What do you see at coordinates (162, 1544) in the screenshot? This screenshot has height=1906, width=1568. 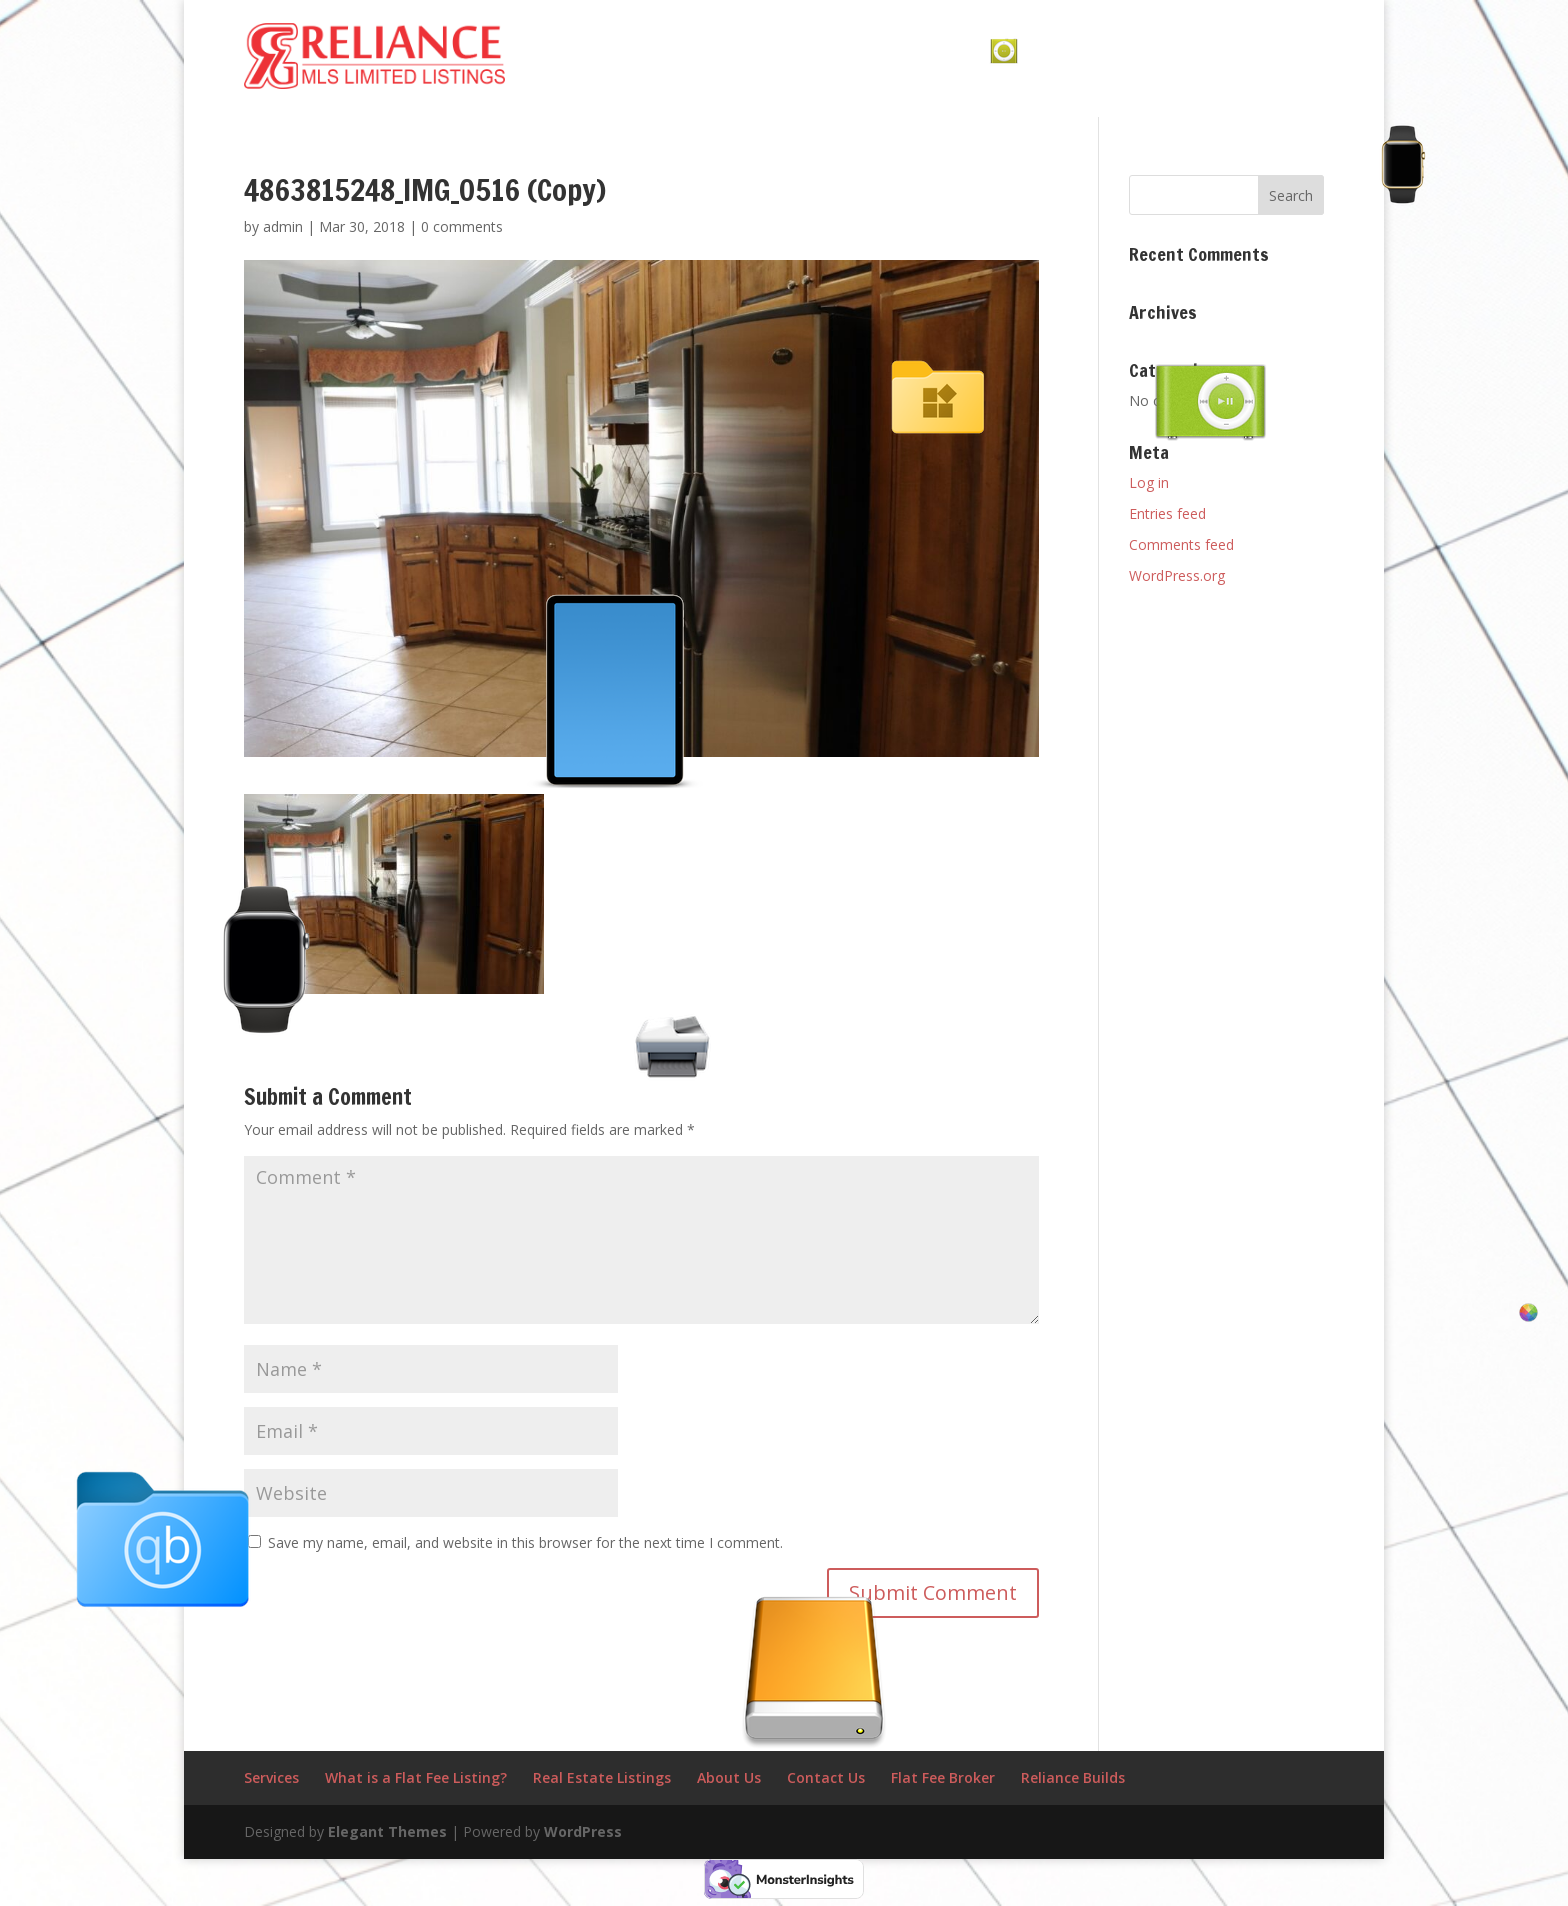 I see `open qbittorrent downloads folder` at bounding box center [162, 1544].